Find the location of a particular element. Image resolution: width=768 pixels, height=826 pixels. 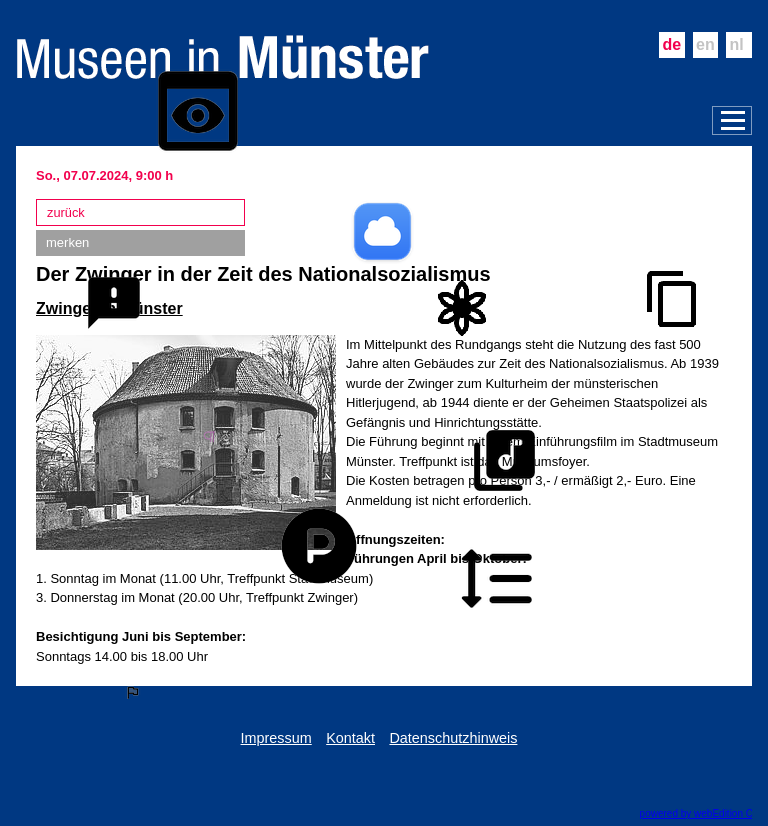

adjust line spacing in text is located at coordinates (496, 578).